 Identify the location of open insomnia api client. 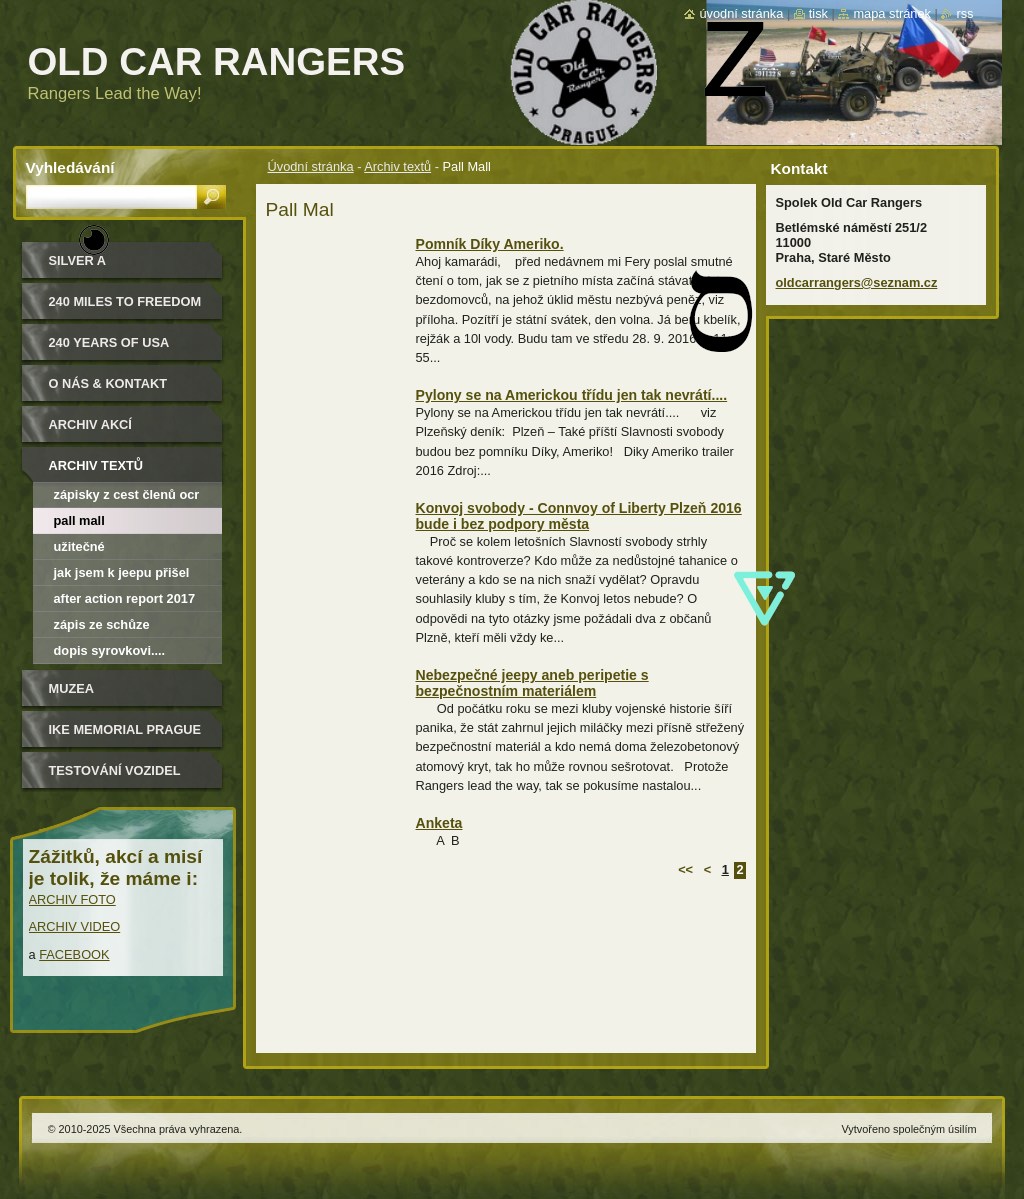
(94, 240).